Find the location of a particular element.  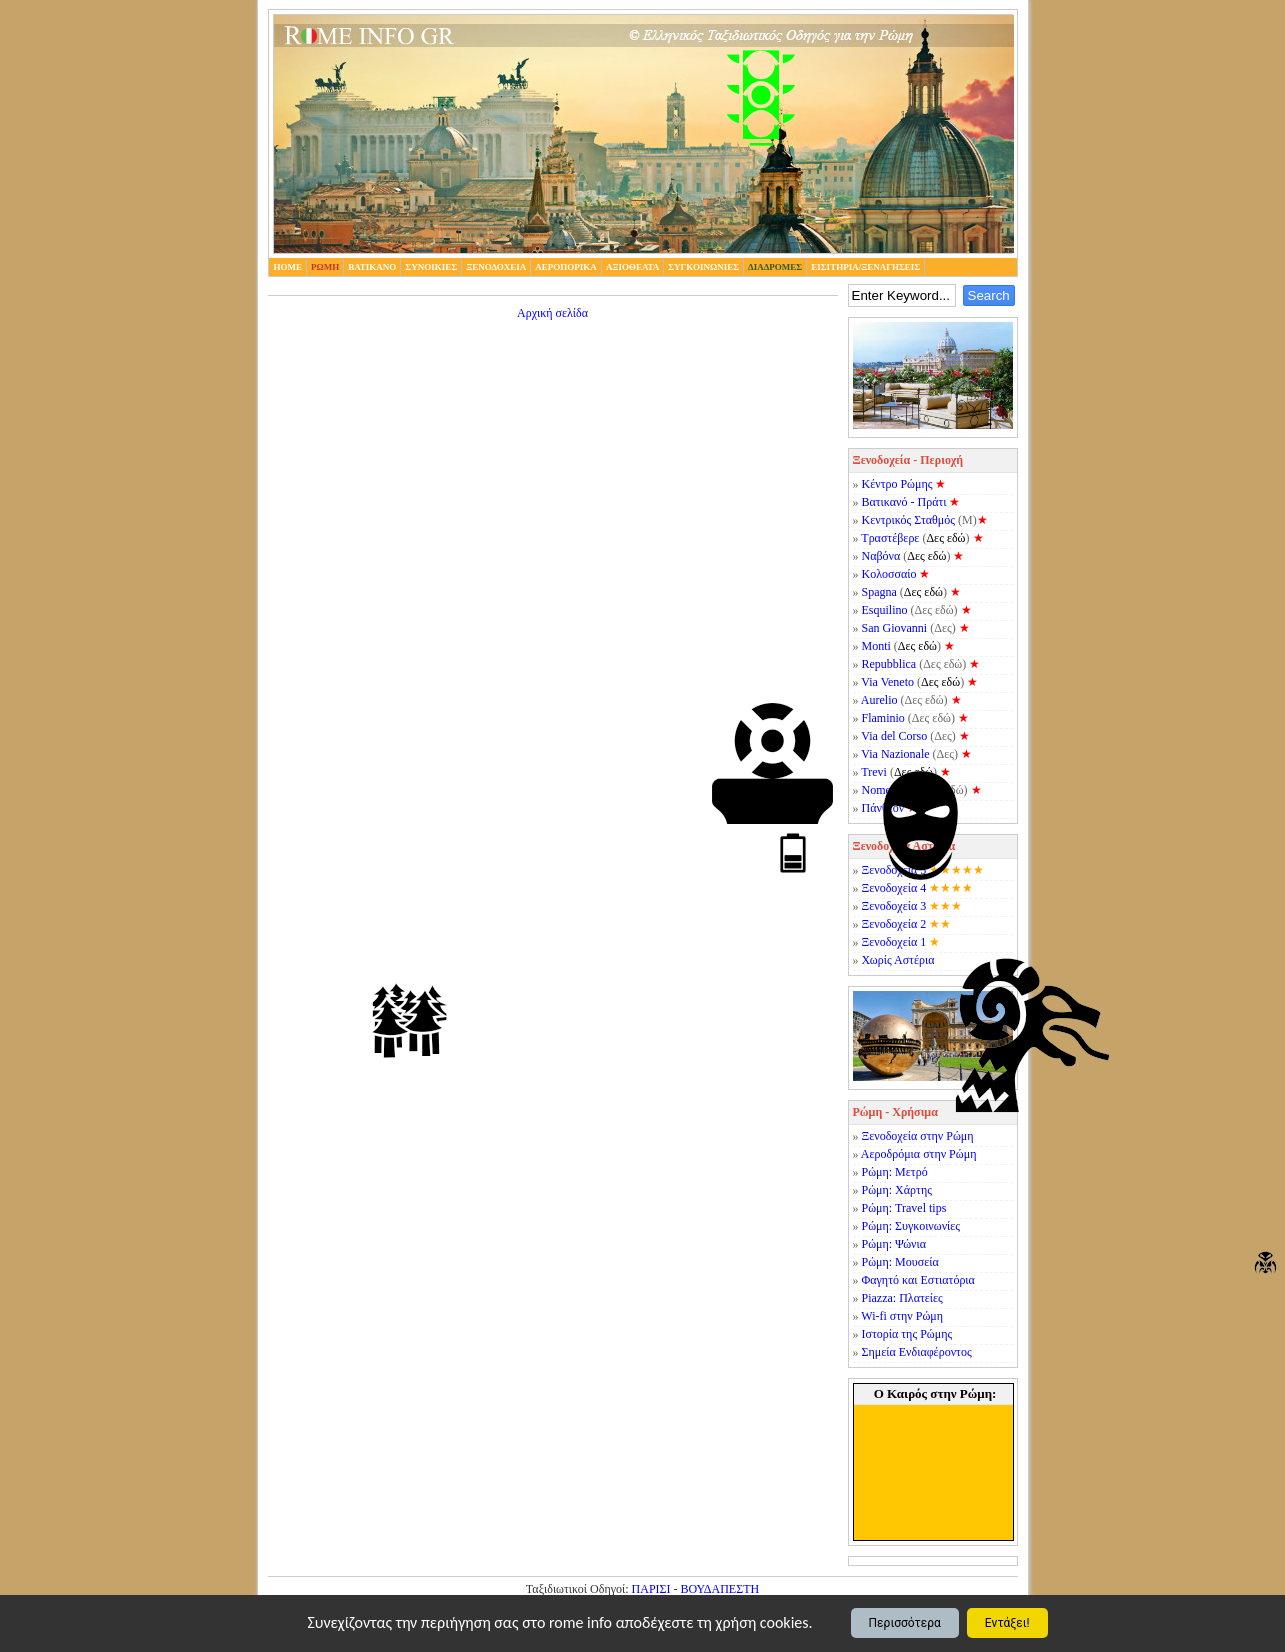

indicates a headshot kill or critical hit is located at coordinates (772, 763).